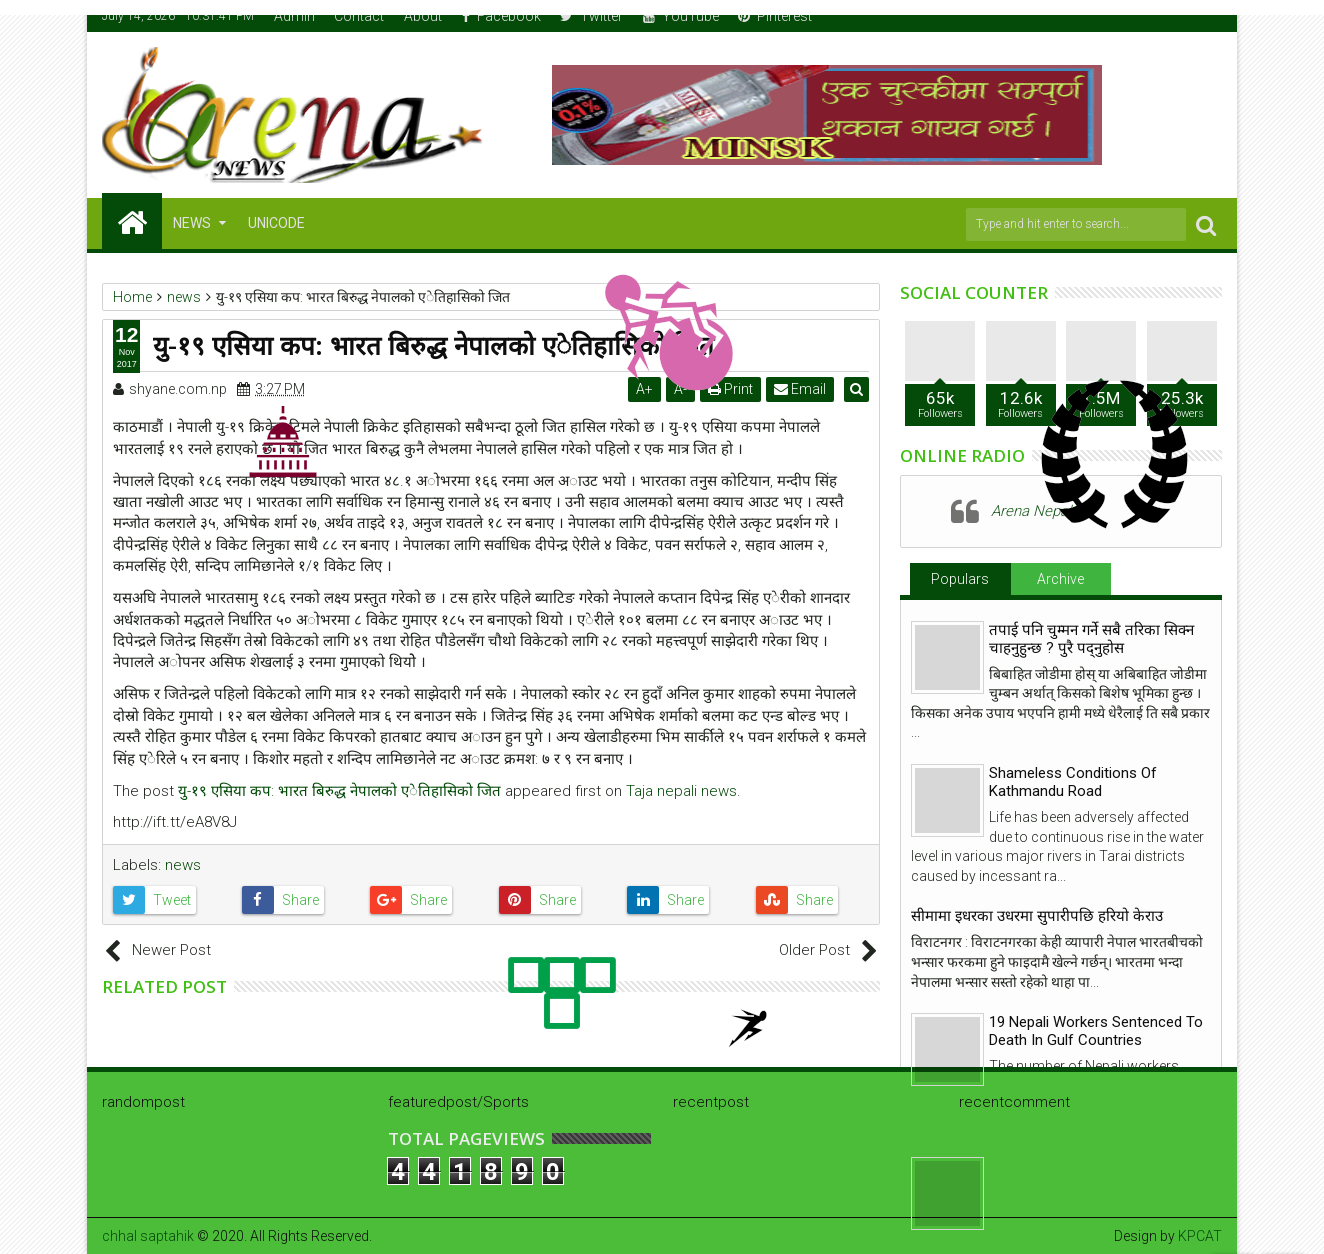 This screenshot has width=1324, height=1254. Describe the element at coordinates (747, 1028) in the screenshot. I see `activate sprint or run mode` at that location.